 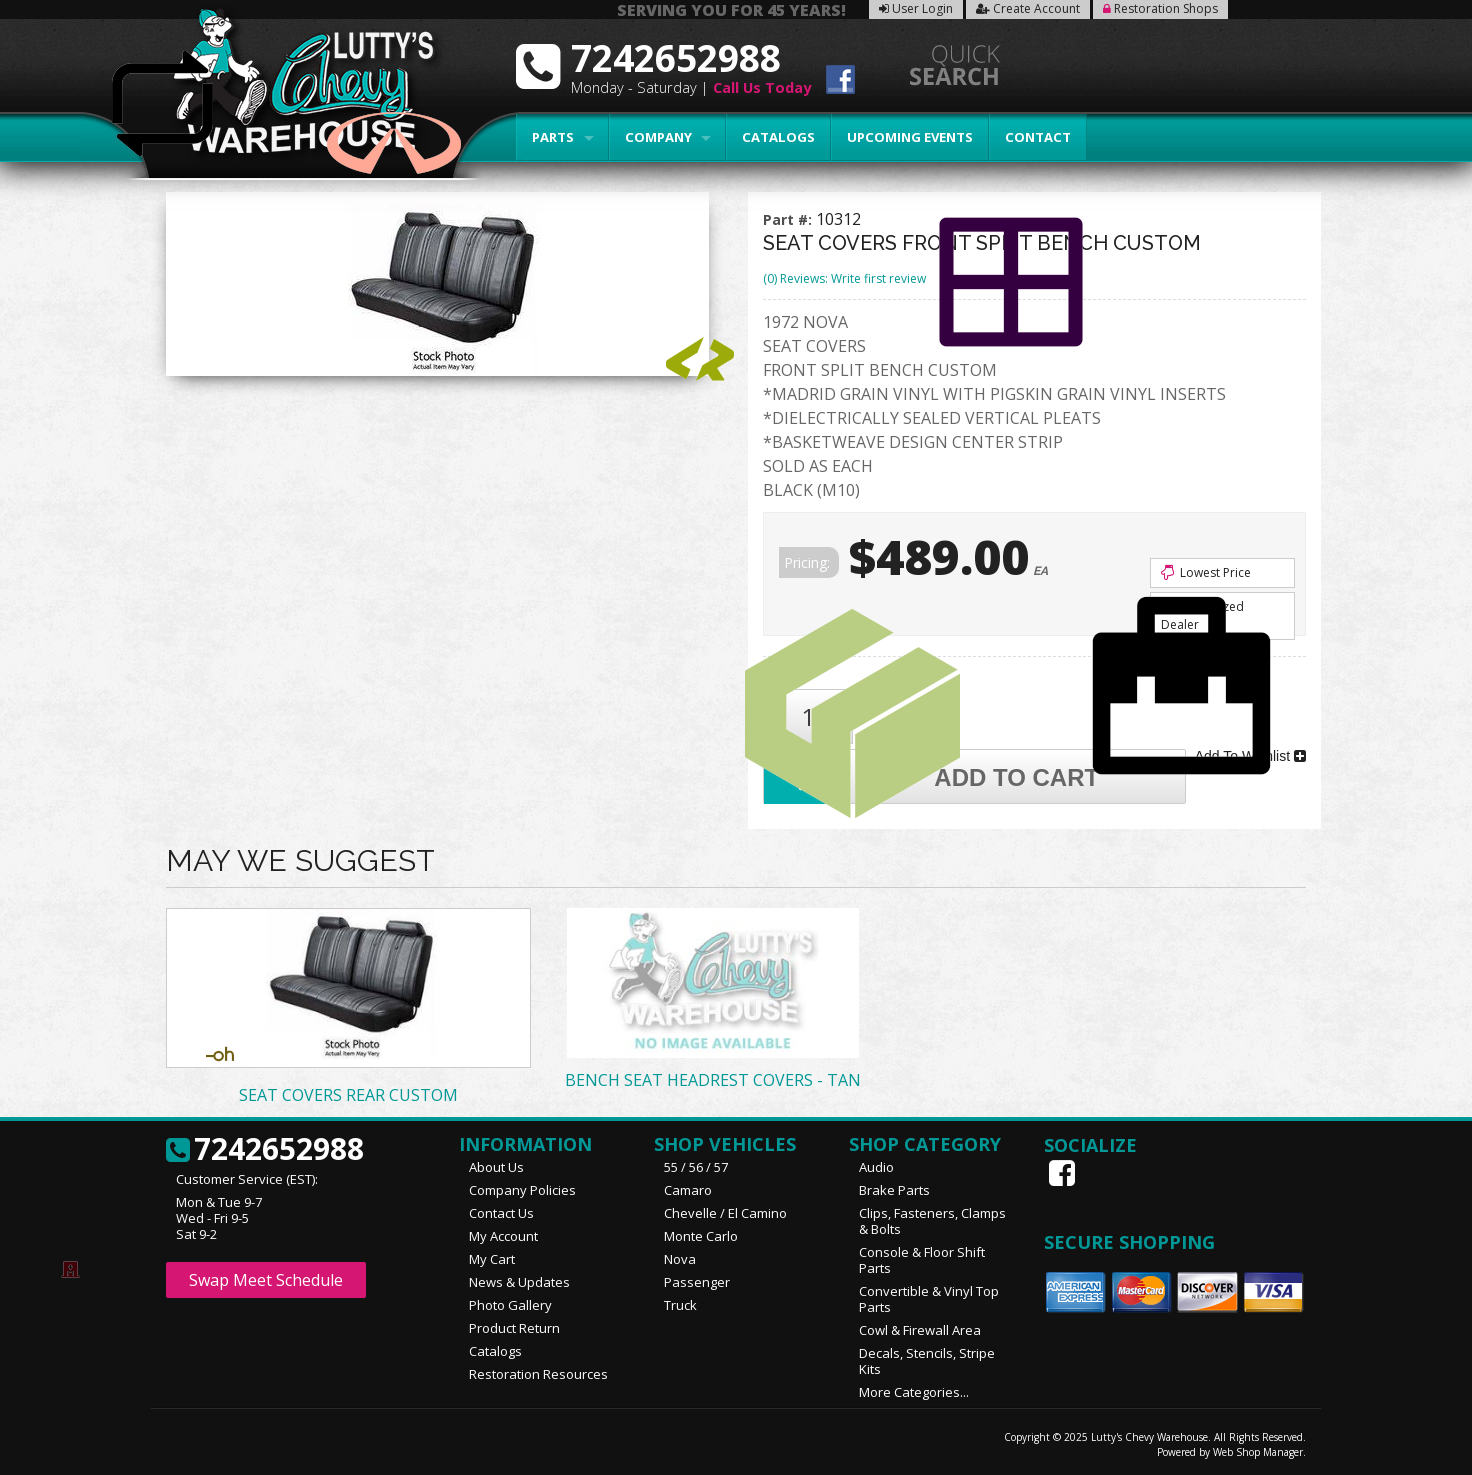 What do you see at coordinates (220, 1054) in the screenshot?
I see `oh dear website monitoring service logo` at bounding box center [220, 1054].